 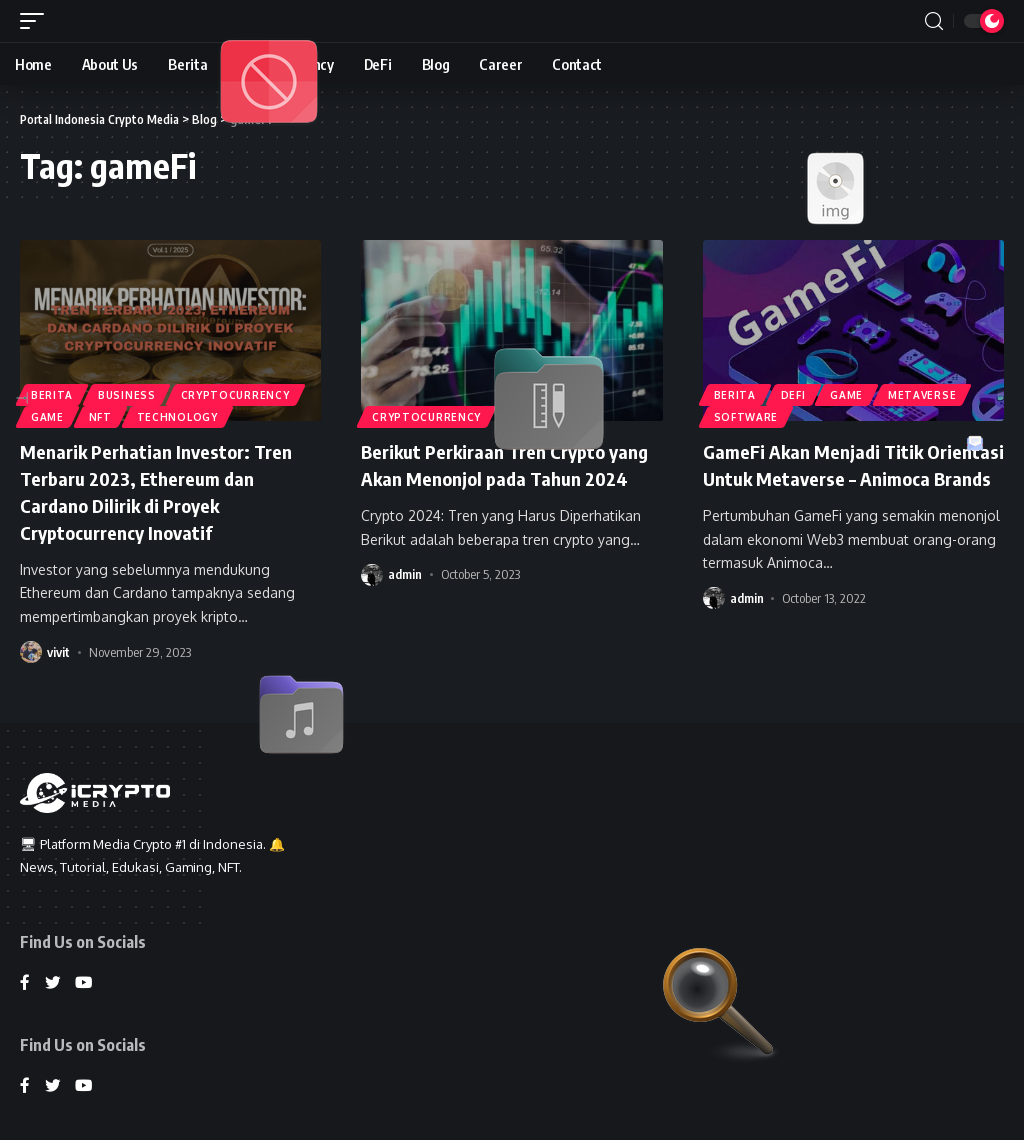 I want to click on search your system or files, so click(x=718, y=1003).